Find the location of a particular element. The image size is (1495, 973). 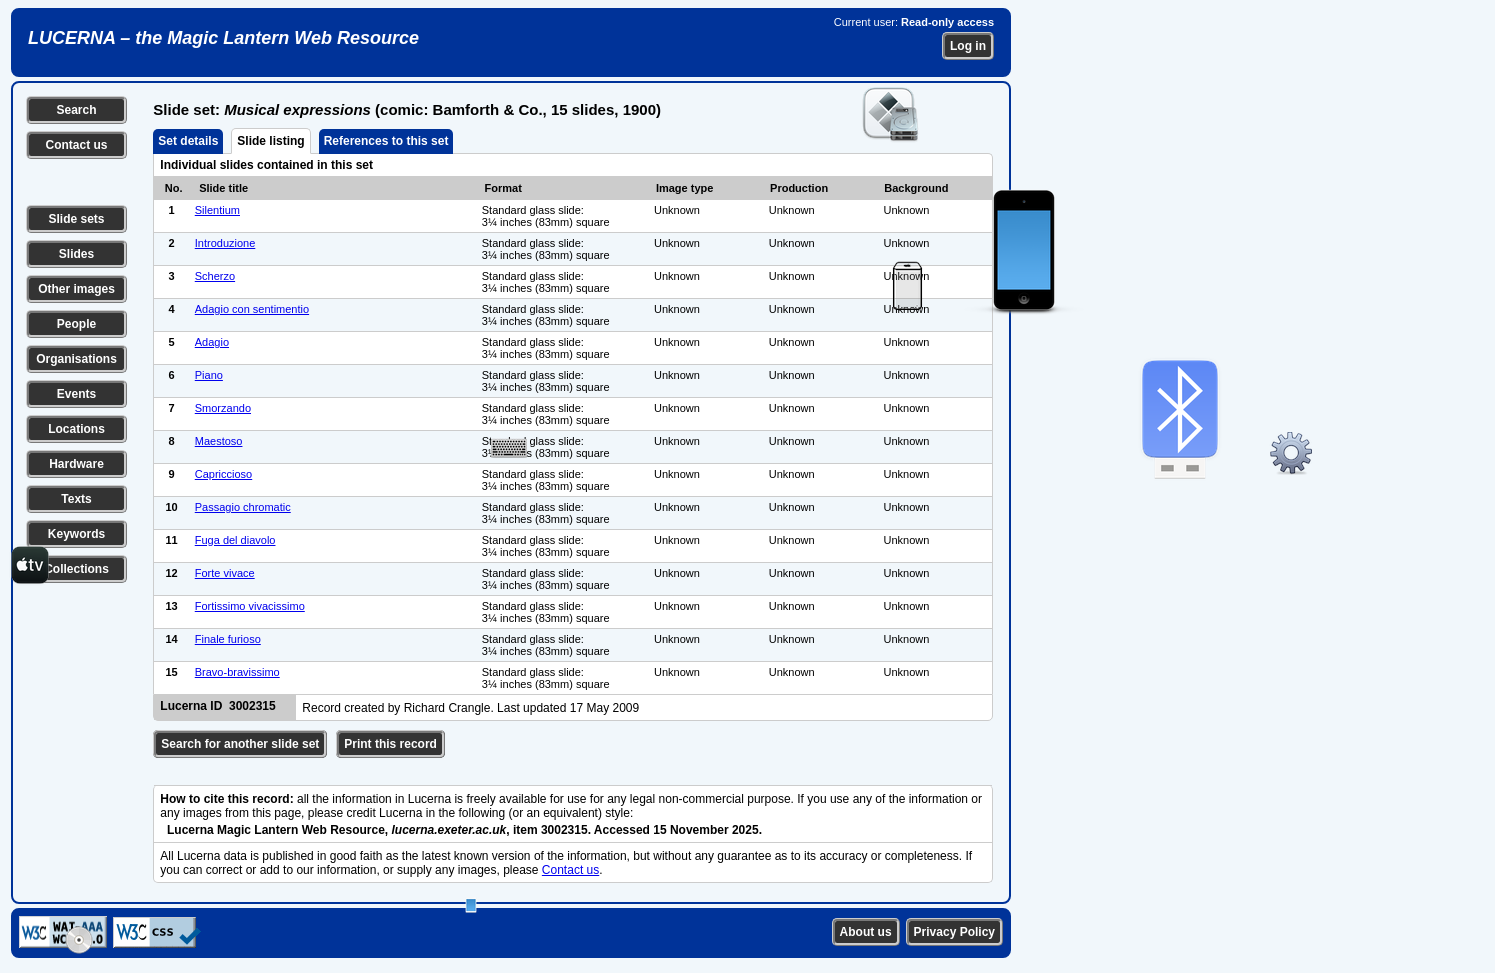

access airport extreme router settings is located at coordinates (907, 285).